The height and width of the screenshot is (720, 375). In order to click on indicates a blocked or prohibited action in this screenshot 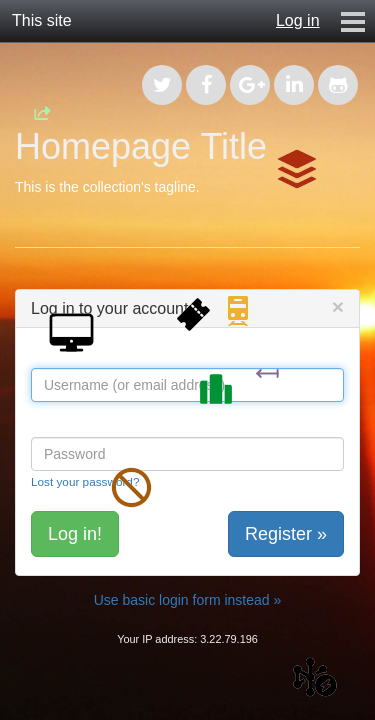, I will do `click(131, 487)`.